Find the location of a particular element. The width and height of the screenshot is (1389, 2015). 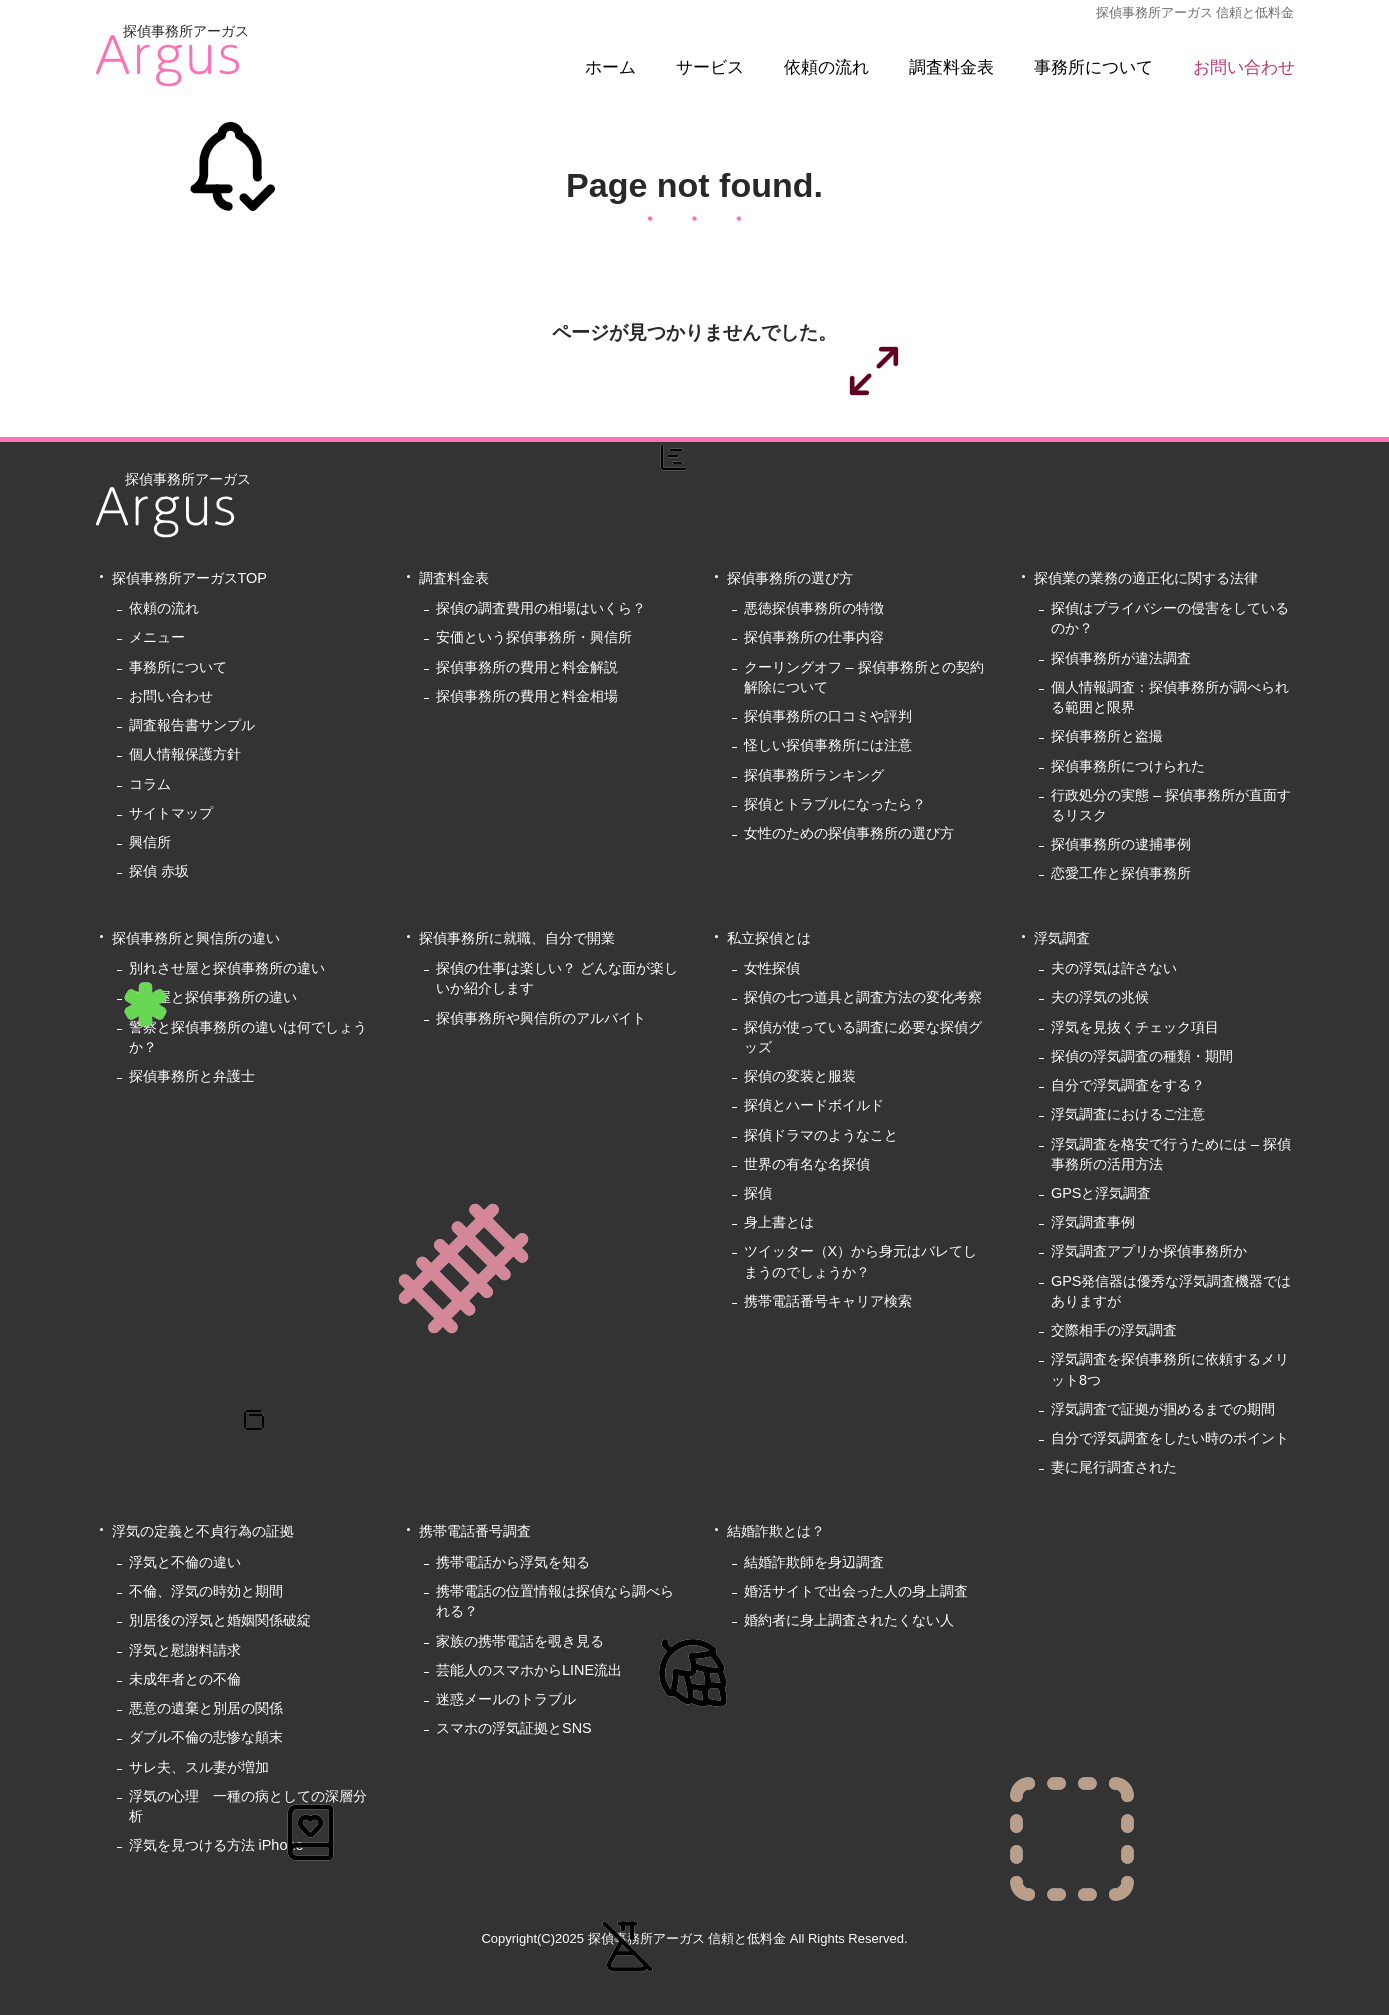

expand to fullscreen mode is located at coordinates (874, 371).